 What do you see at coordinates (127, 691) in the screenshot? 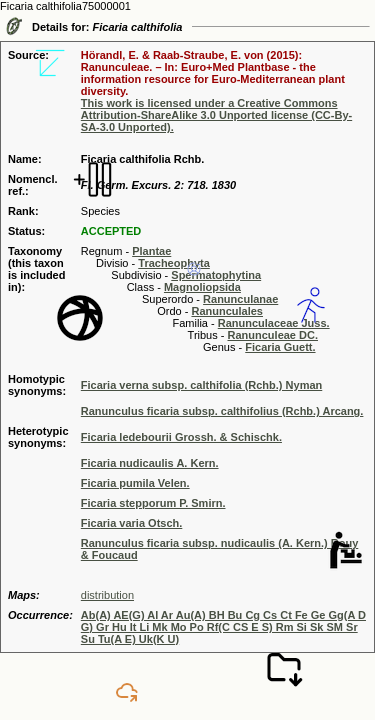
I see `share a file to the cloud` at bounding box center [127, 691].